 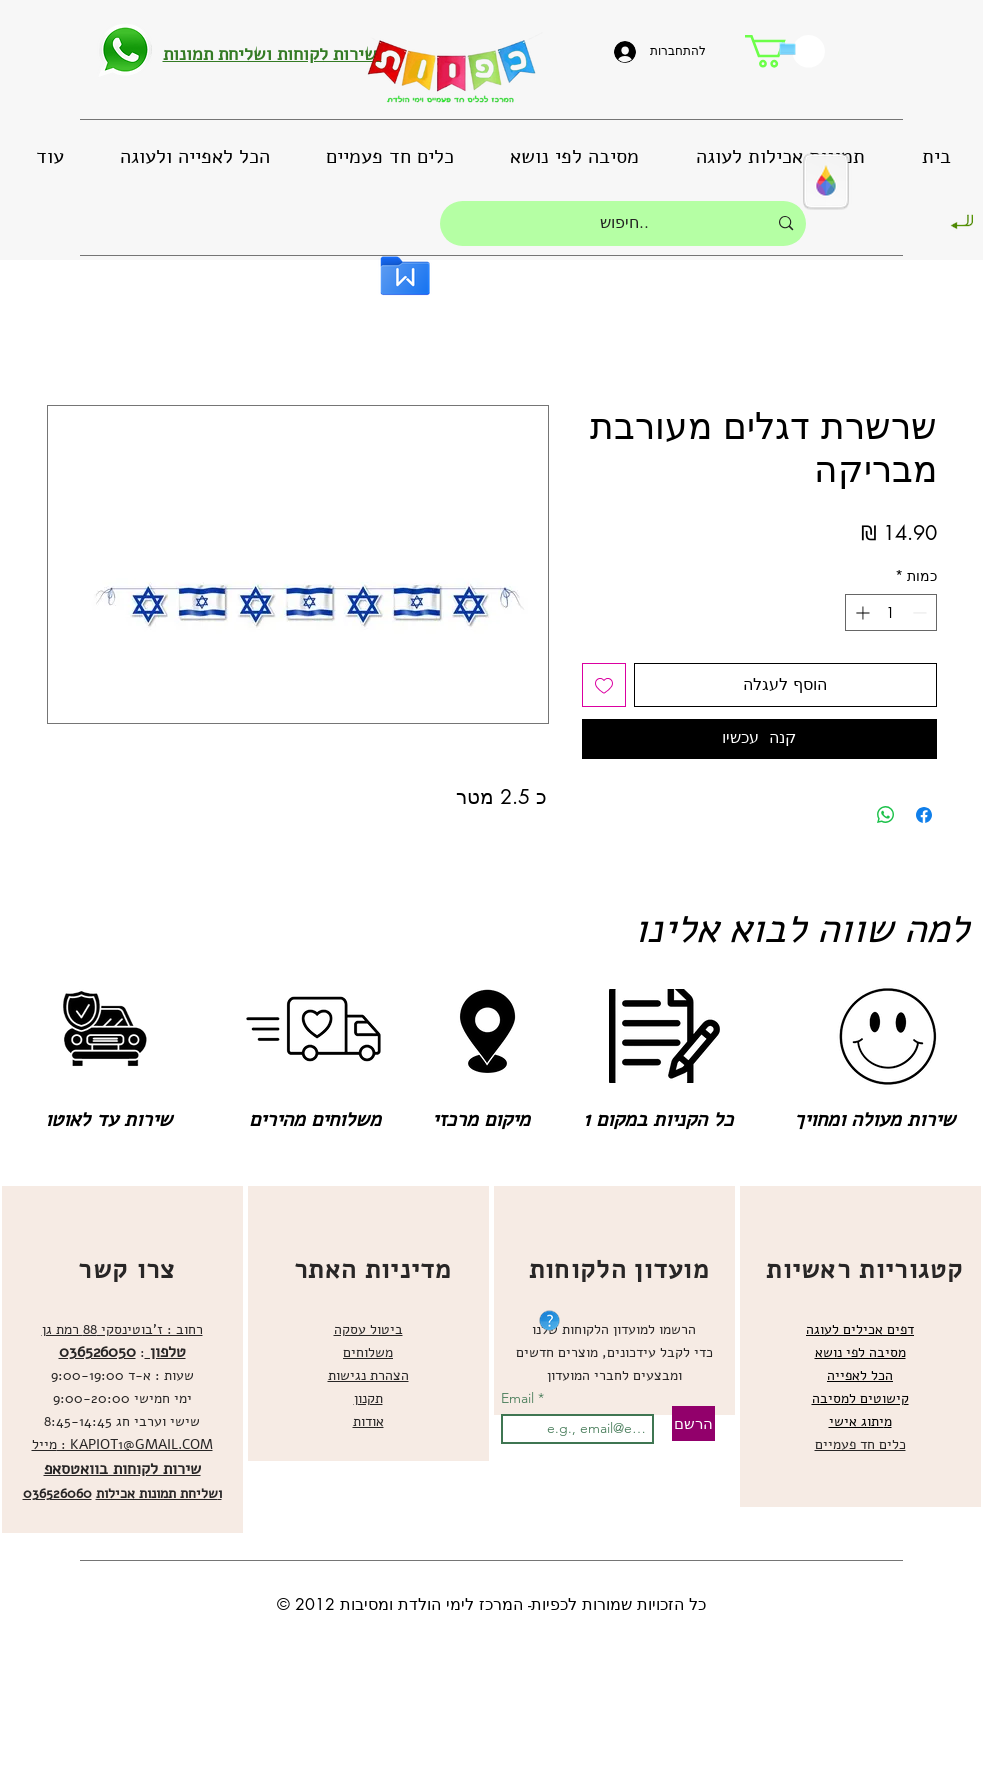 What do you see at coordinates (961, 220) in the screenshot?
I see `reply to all recipients of an email` at bounding box center [961, 220].